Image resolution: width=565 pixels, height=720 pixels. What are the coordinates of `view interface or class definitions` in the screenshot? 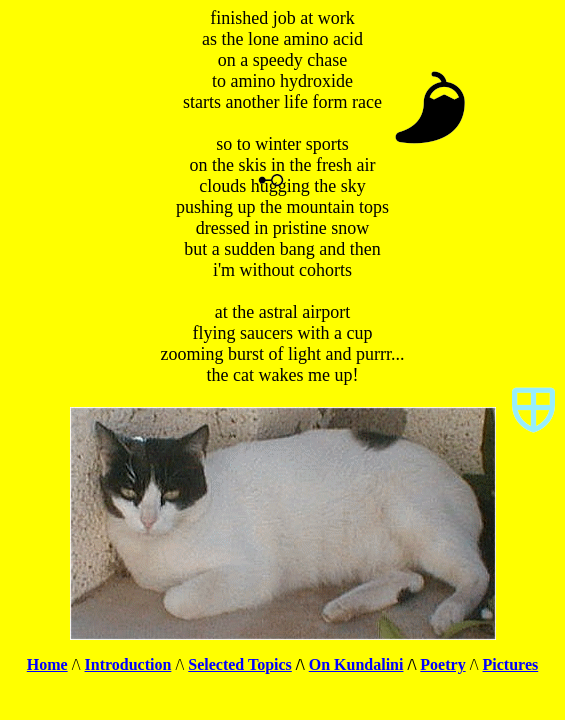 It's located at (271, 181).